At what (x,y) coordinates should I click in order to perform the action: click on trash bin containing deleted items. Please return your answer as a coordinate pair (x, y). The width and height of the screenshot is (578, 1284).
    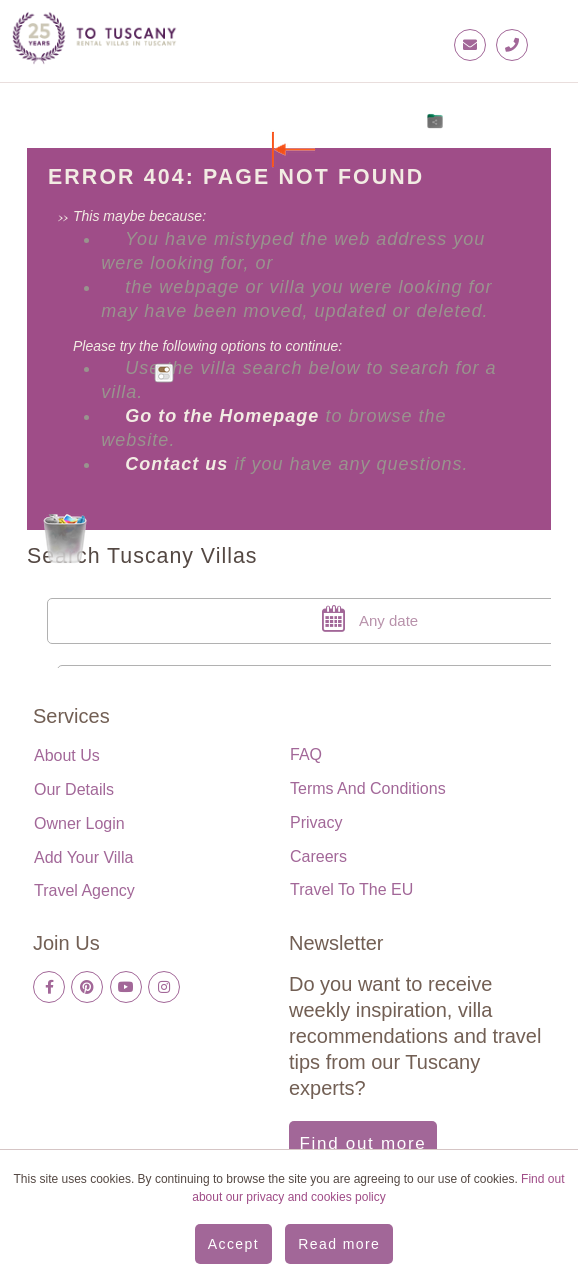
    Looking at the image, I should click on (65, 539).